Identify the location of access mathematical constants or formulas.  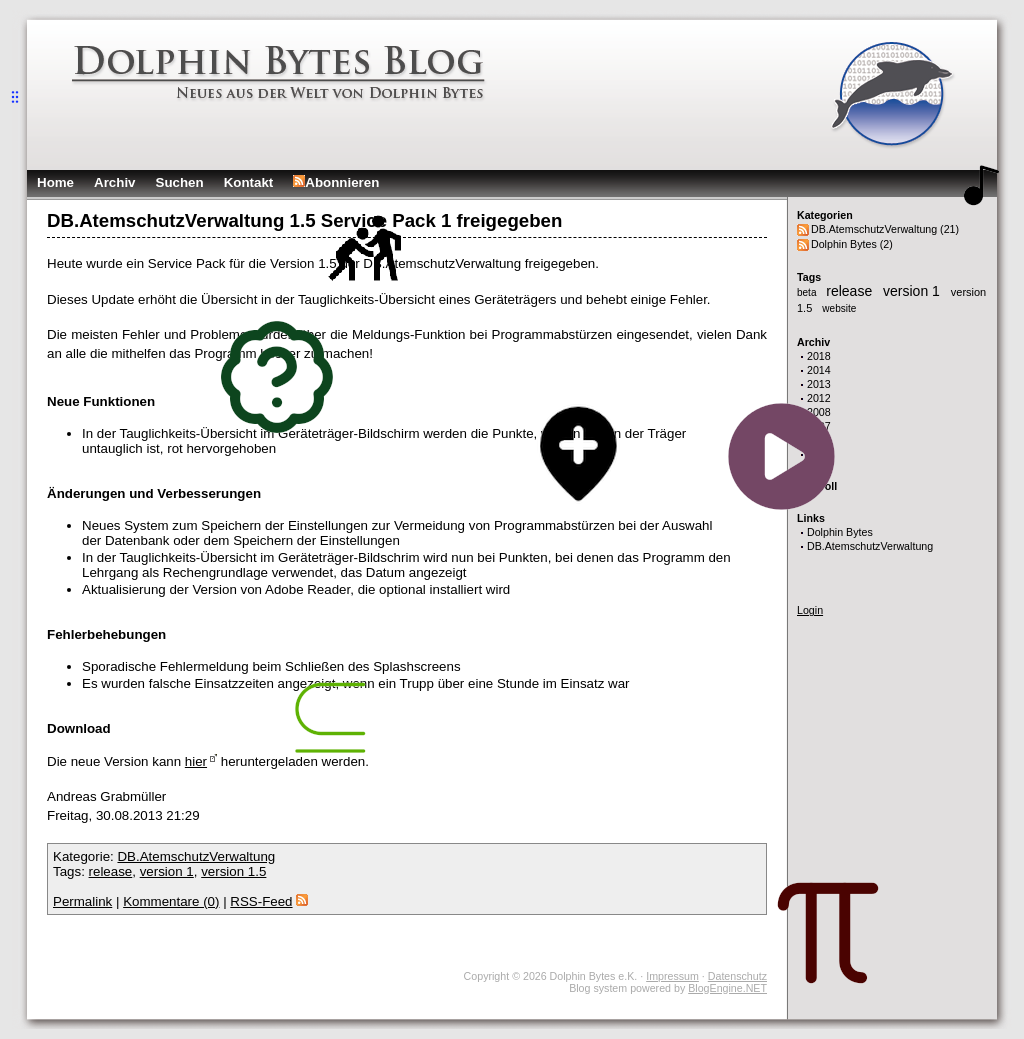
(828, 933).